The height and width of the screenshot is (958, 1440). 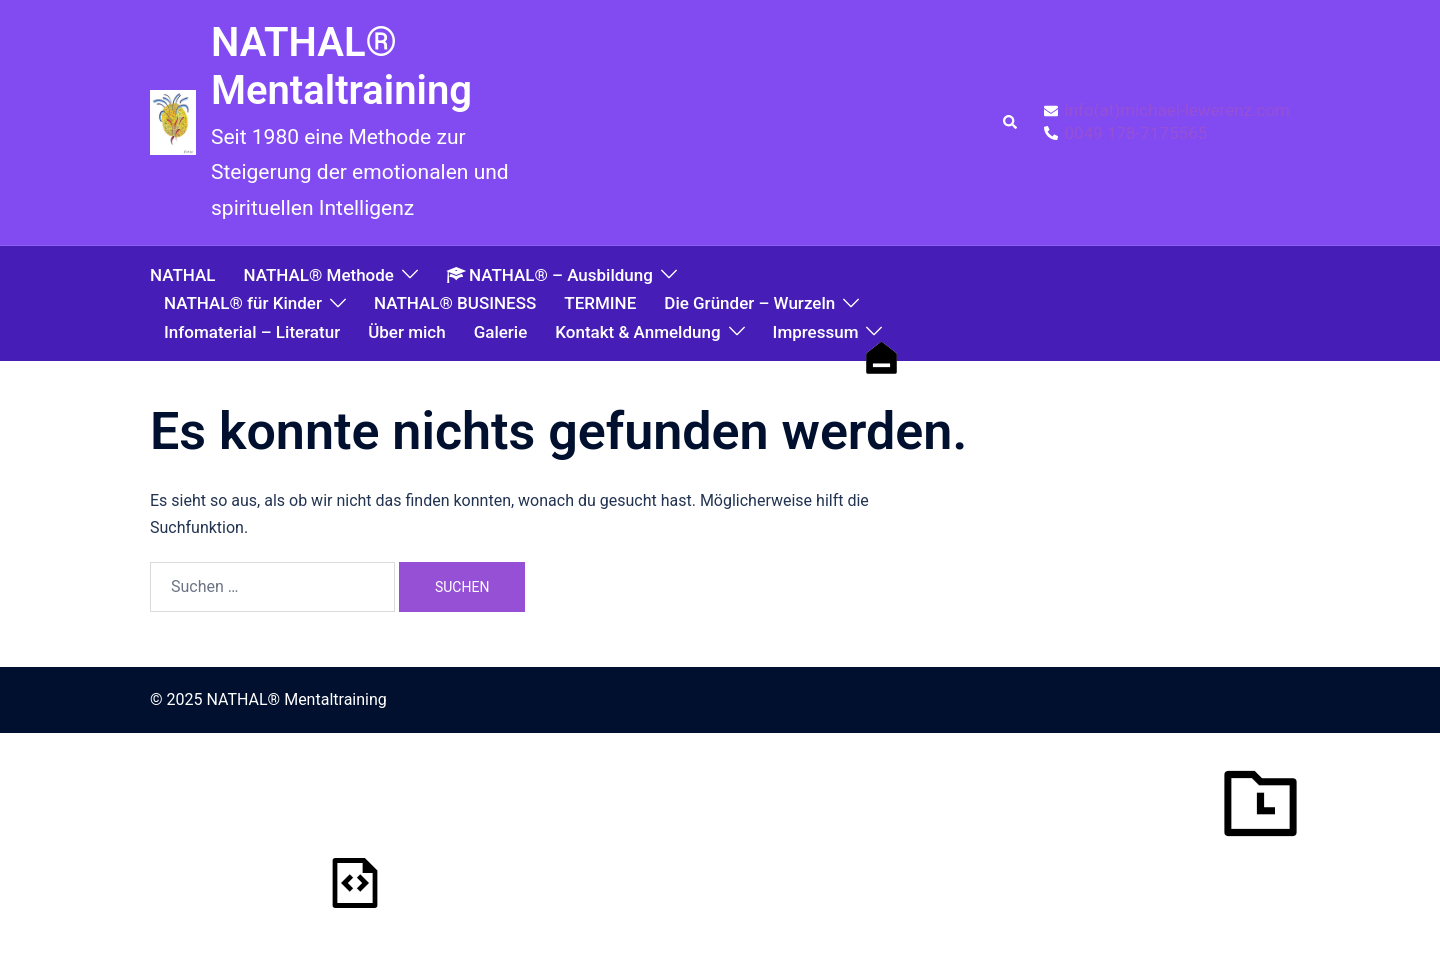 What do you see at coordinates (1260, 803) in the screenshot?
I see `view folder history or previous versions` at bounding box center [1260, 803].